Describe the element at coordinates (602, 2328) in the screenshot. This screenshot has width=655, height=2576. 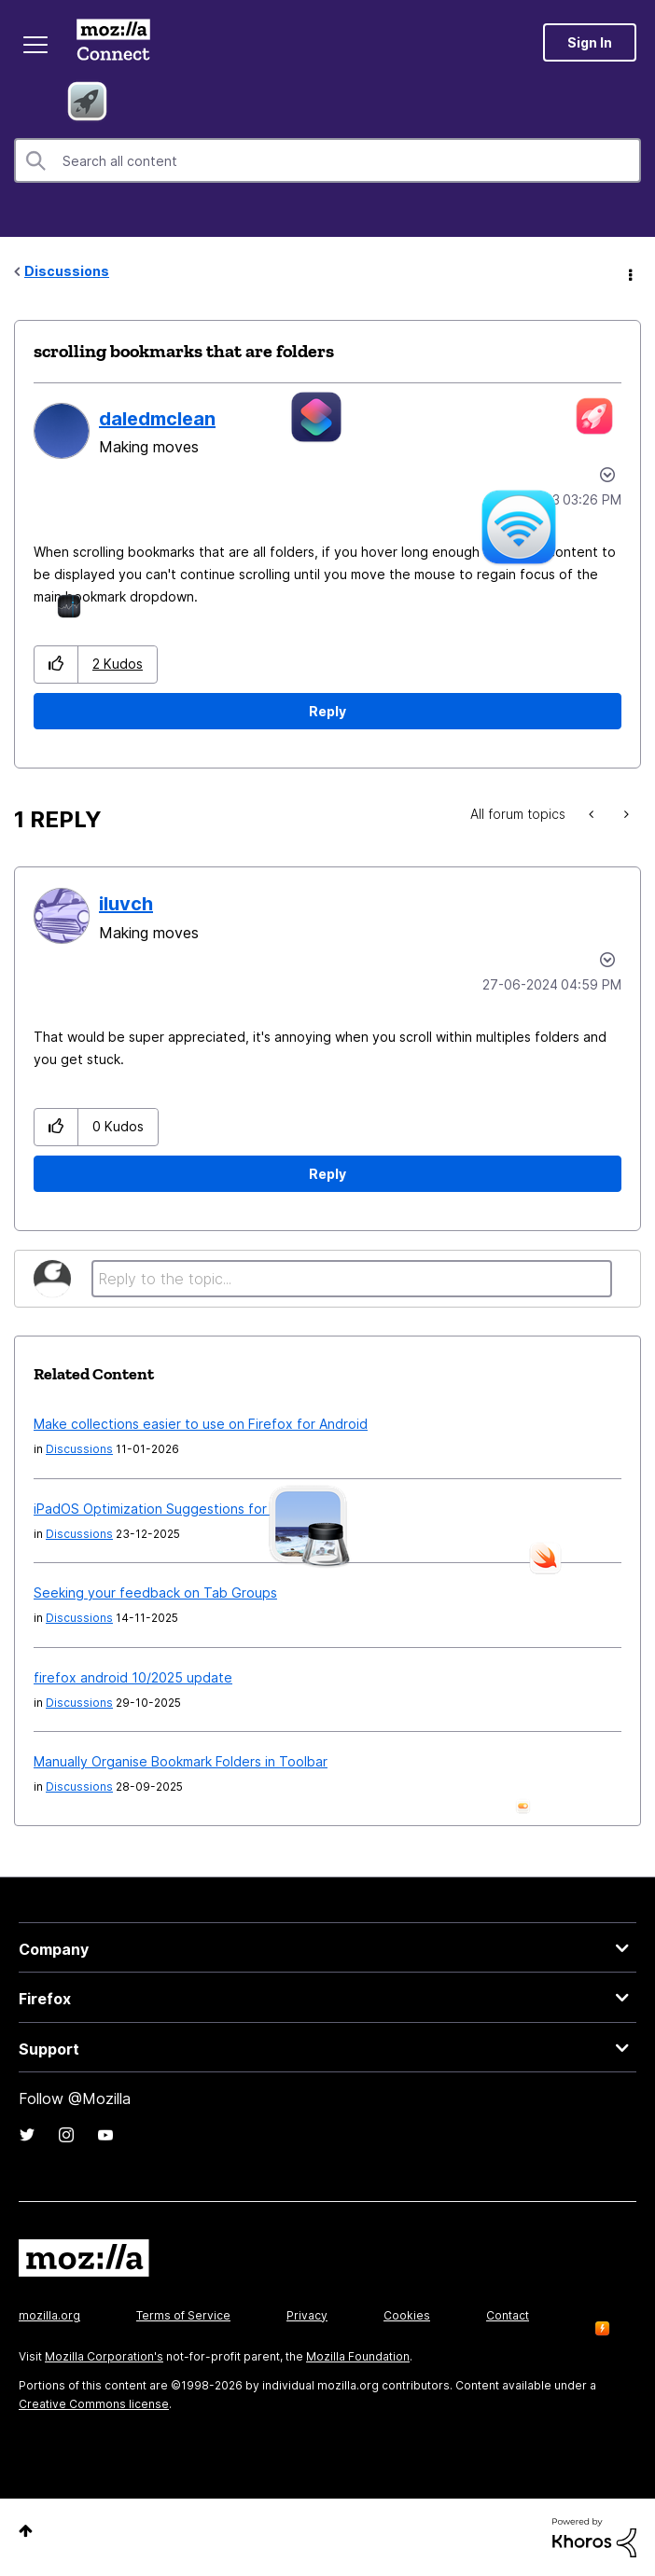
I see `open newsflash rss reader app` at that location.